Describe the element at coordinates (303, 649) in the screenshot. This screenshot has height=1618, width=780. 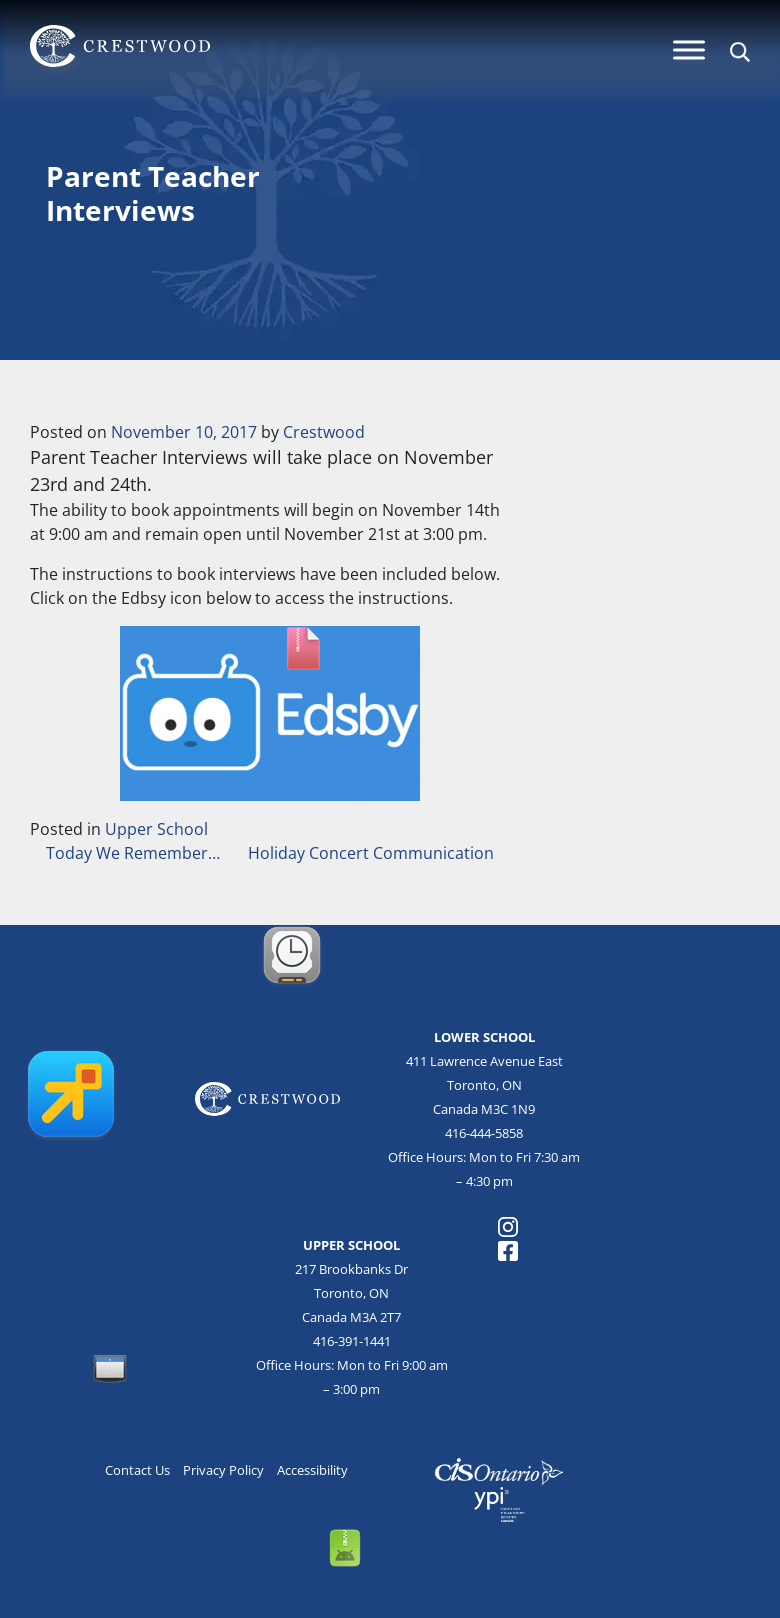
I see `compressed tar archive file` at that location.